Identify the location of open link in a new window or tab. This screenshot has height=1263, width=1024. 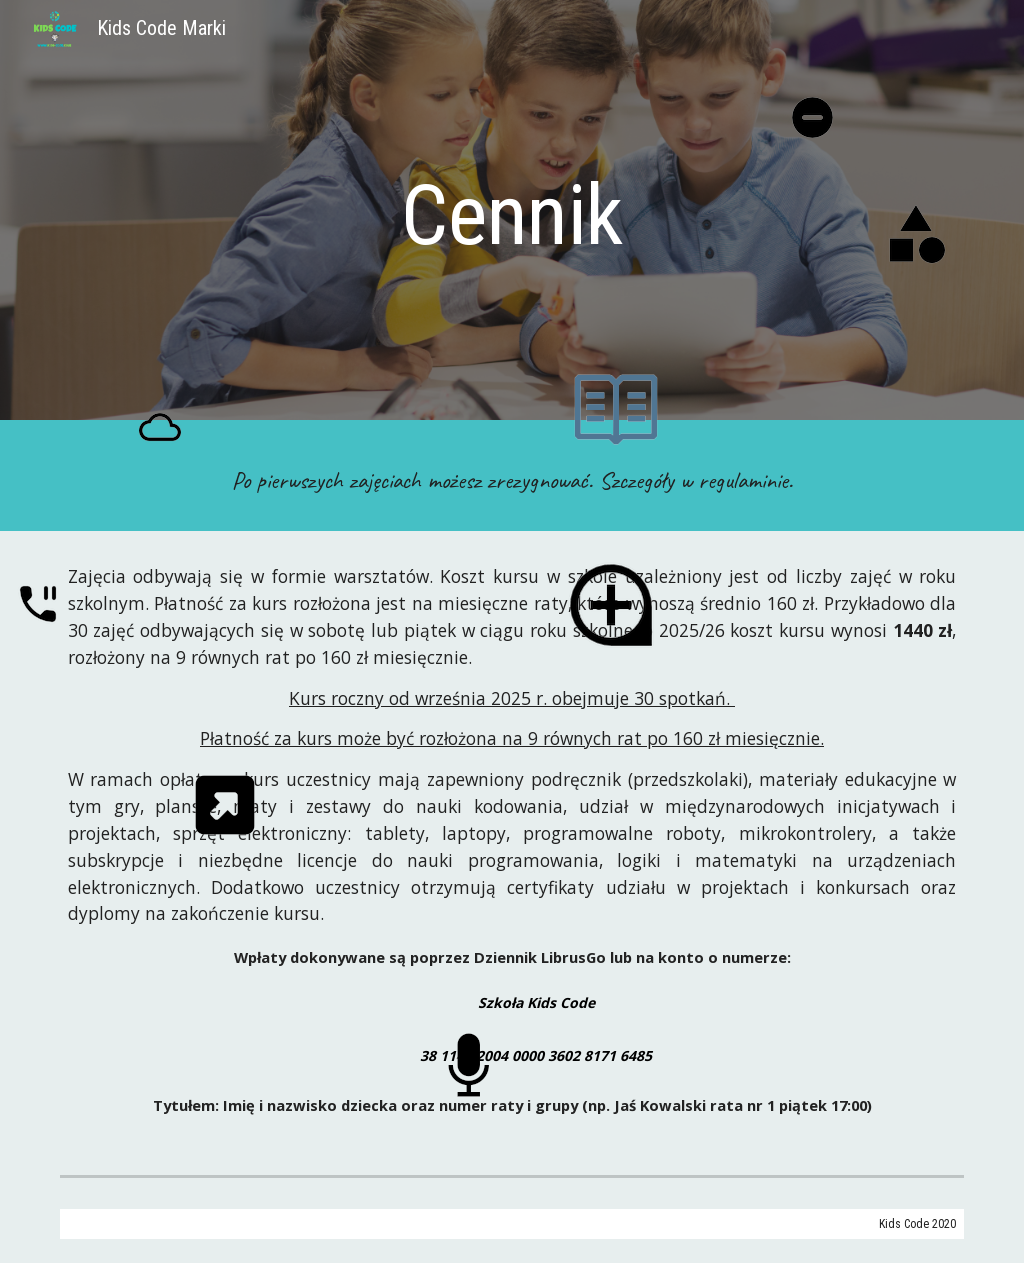
(225, 805).